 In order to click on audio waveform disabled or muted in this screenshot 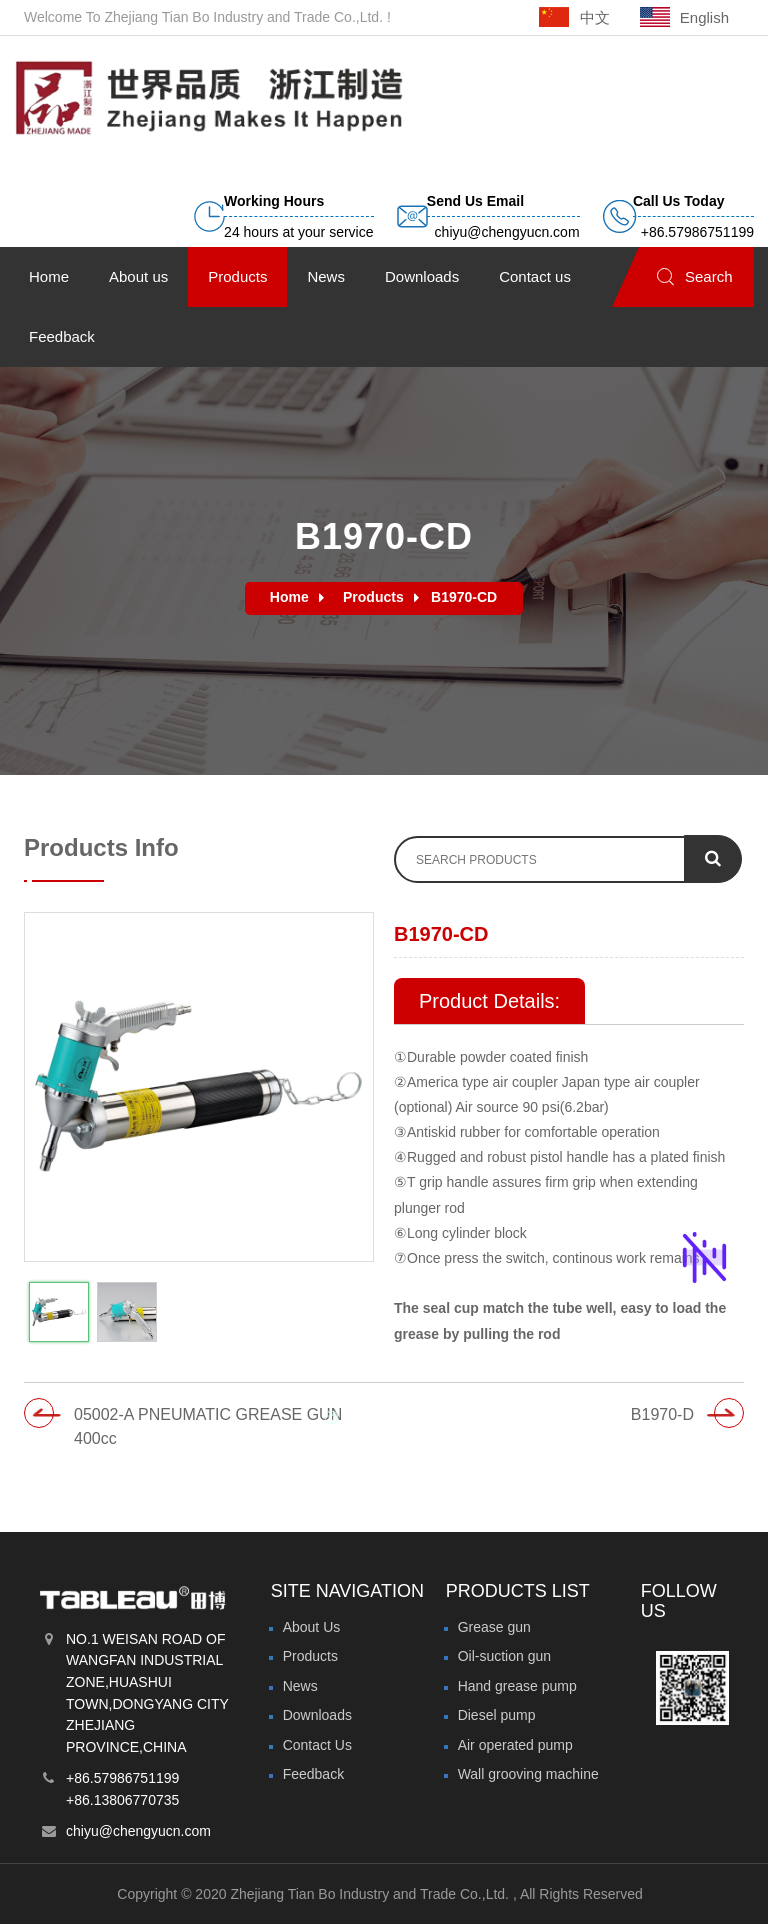, I will do `click(704, 1257)`.